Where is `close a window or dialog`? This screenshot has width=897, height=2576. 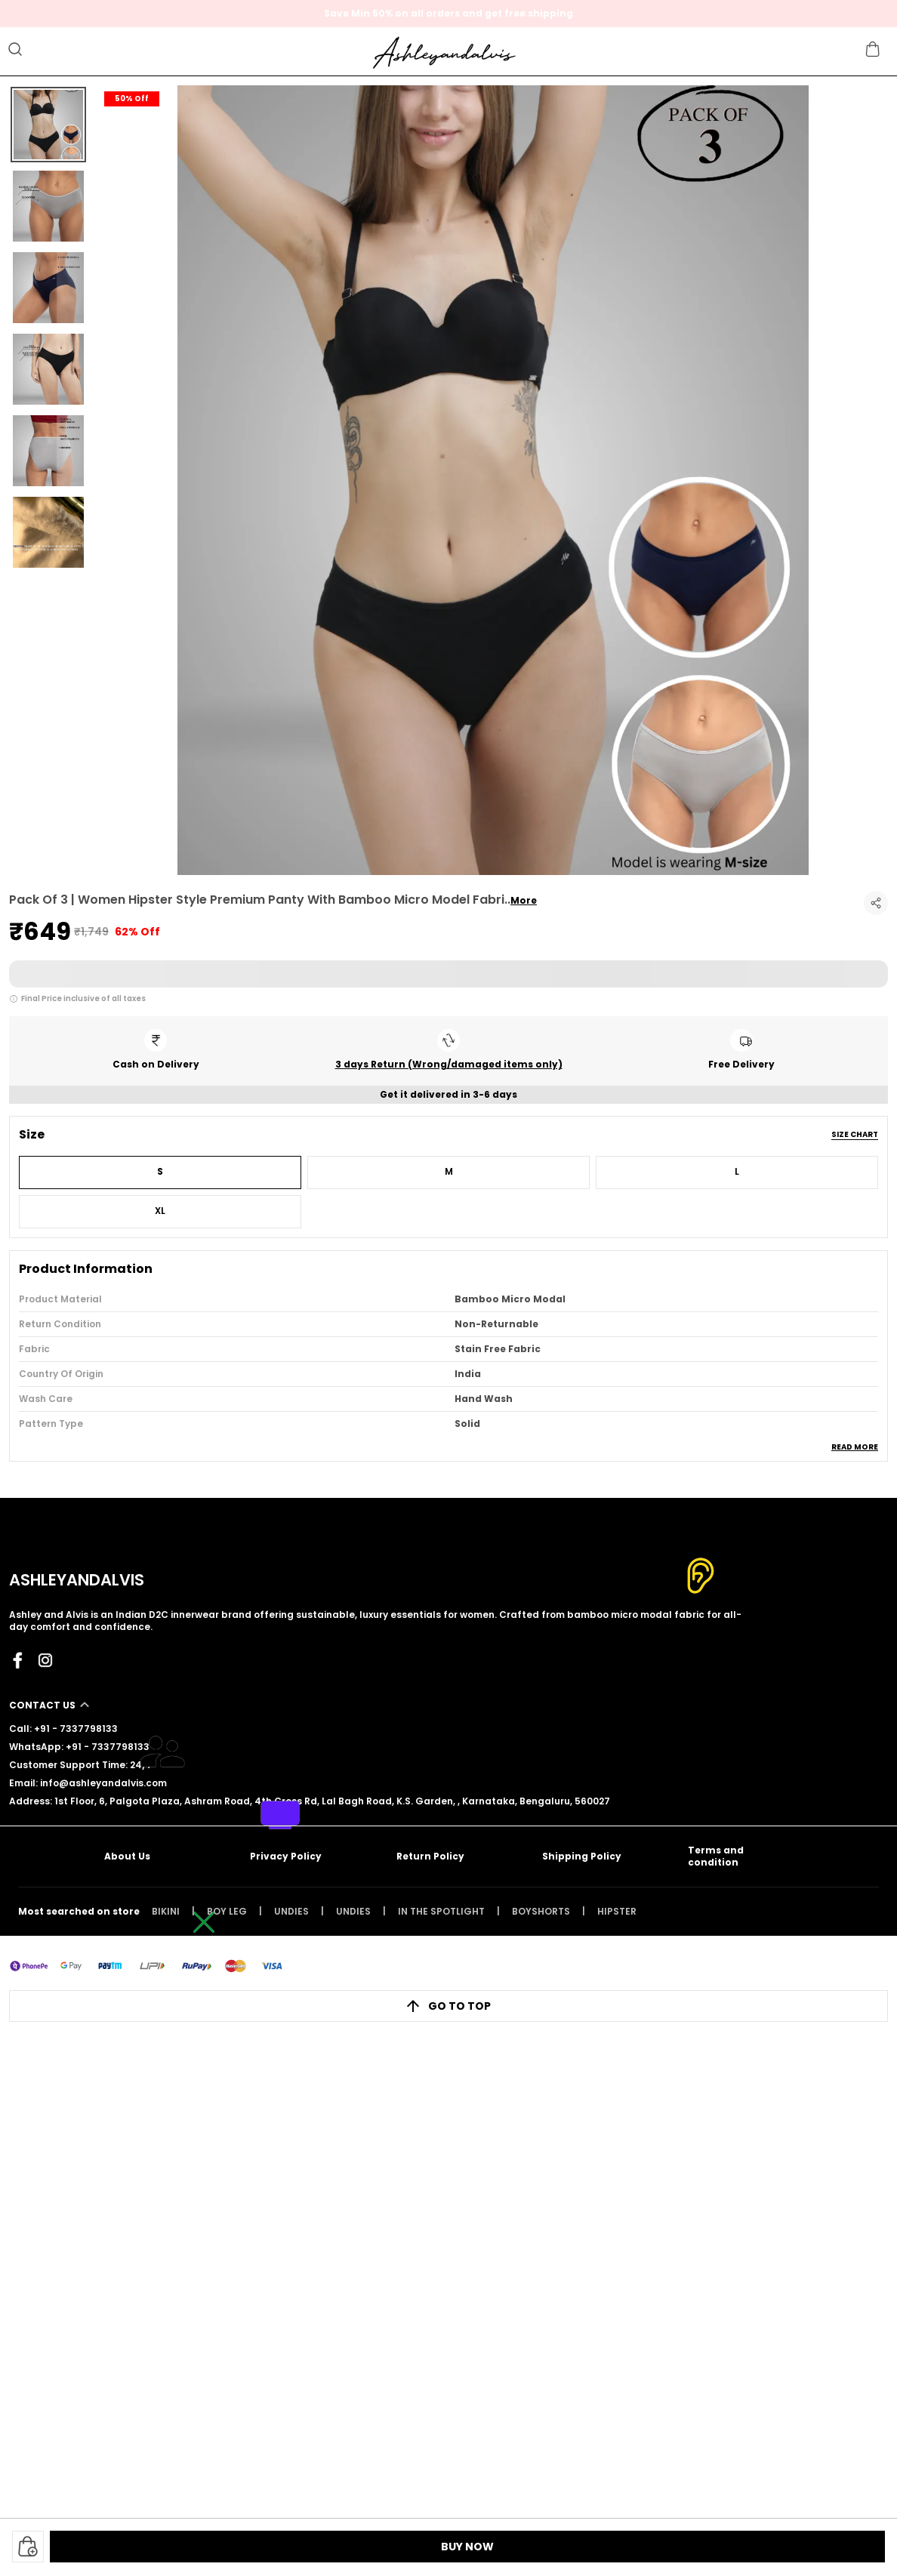
close a window or dialog is located at coordinates (204, 1922).